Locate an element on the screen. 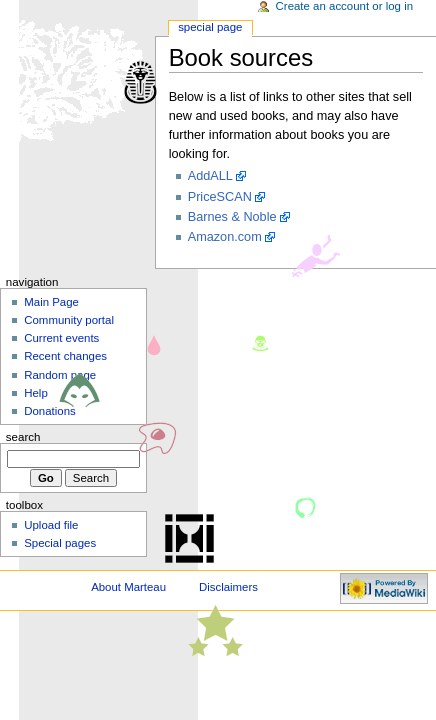 This screenshot has width=436, height=720. ingredient icon for cooking or recipe apps is located at coordinates (157, 436).